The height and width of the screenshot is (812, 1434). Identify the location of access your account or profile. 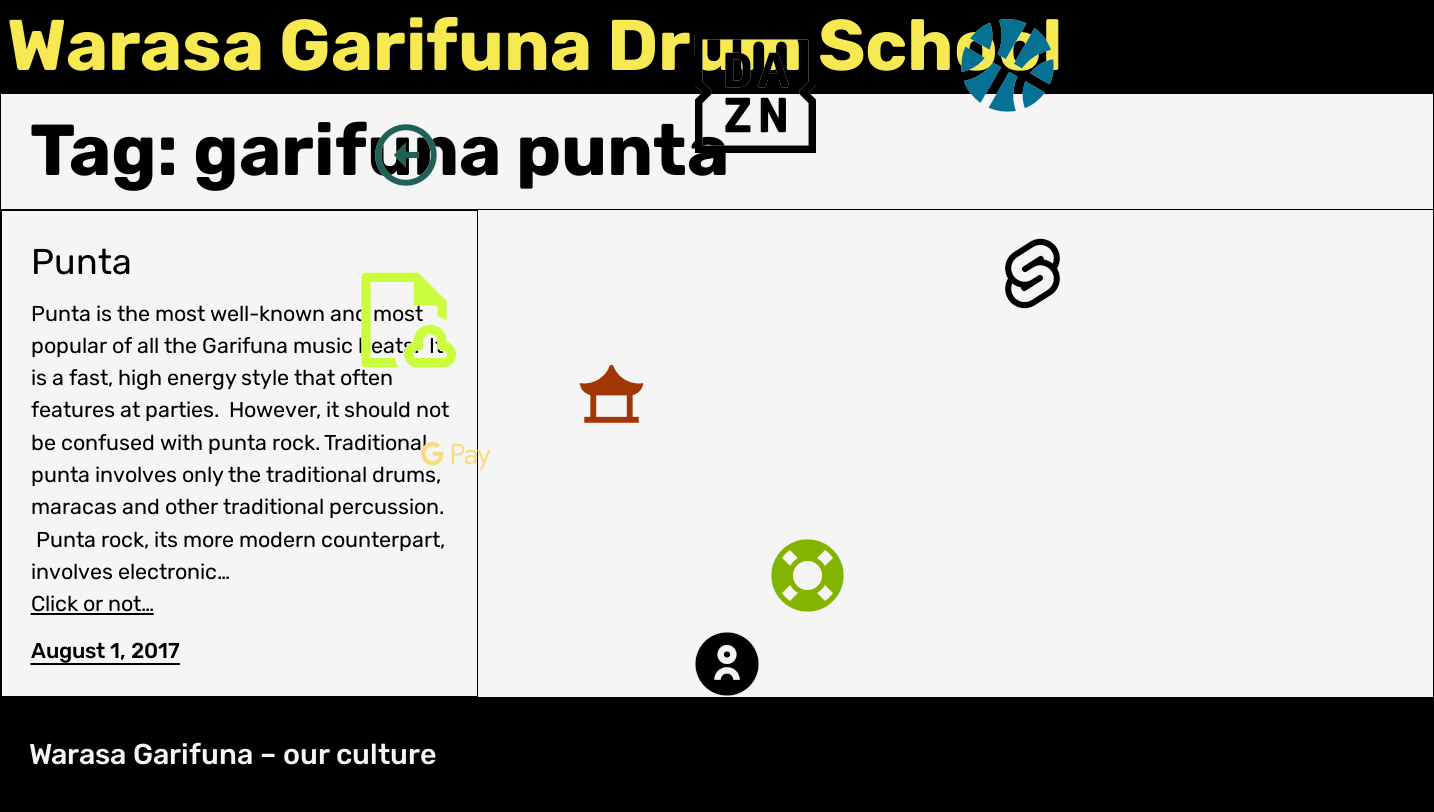
(727, 664).